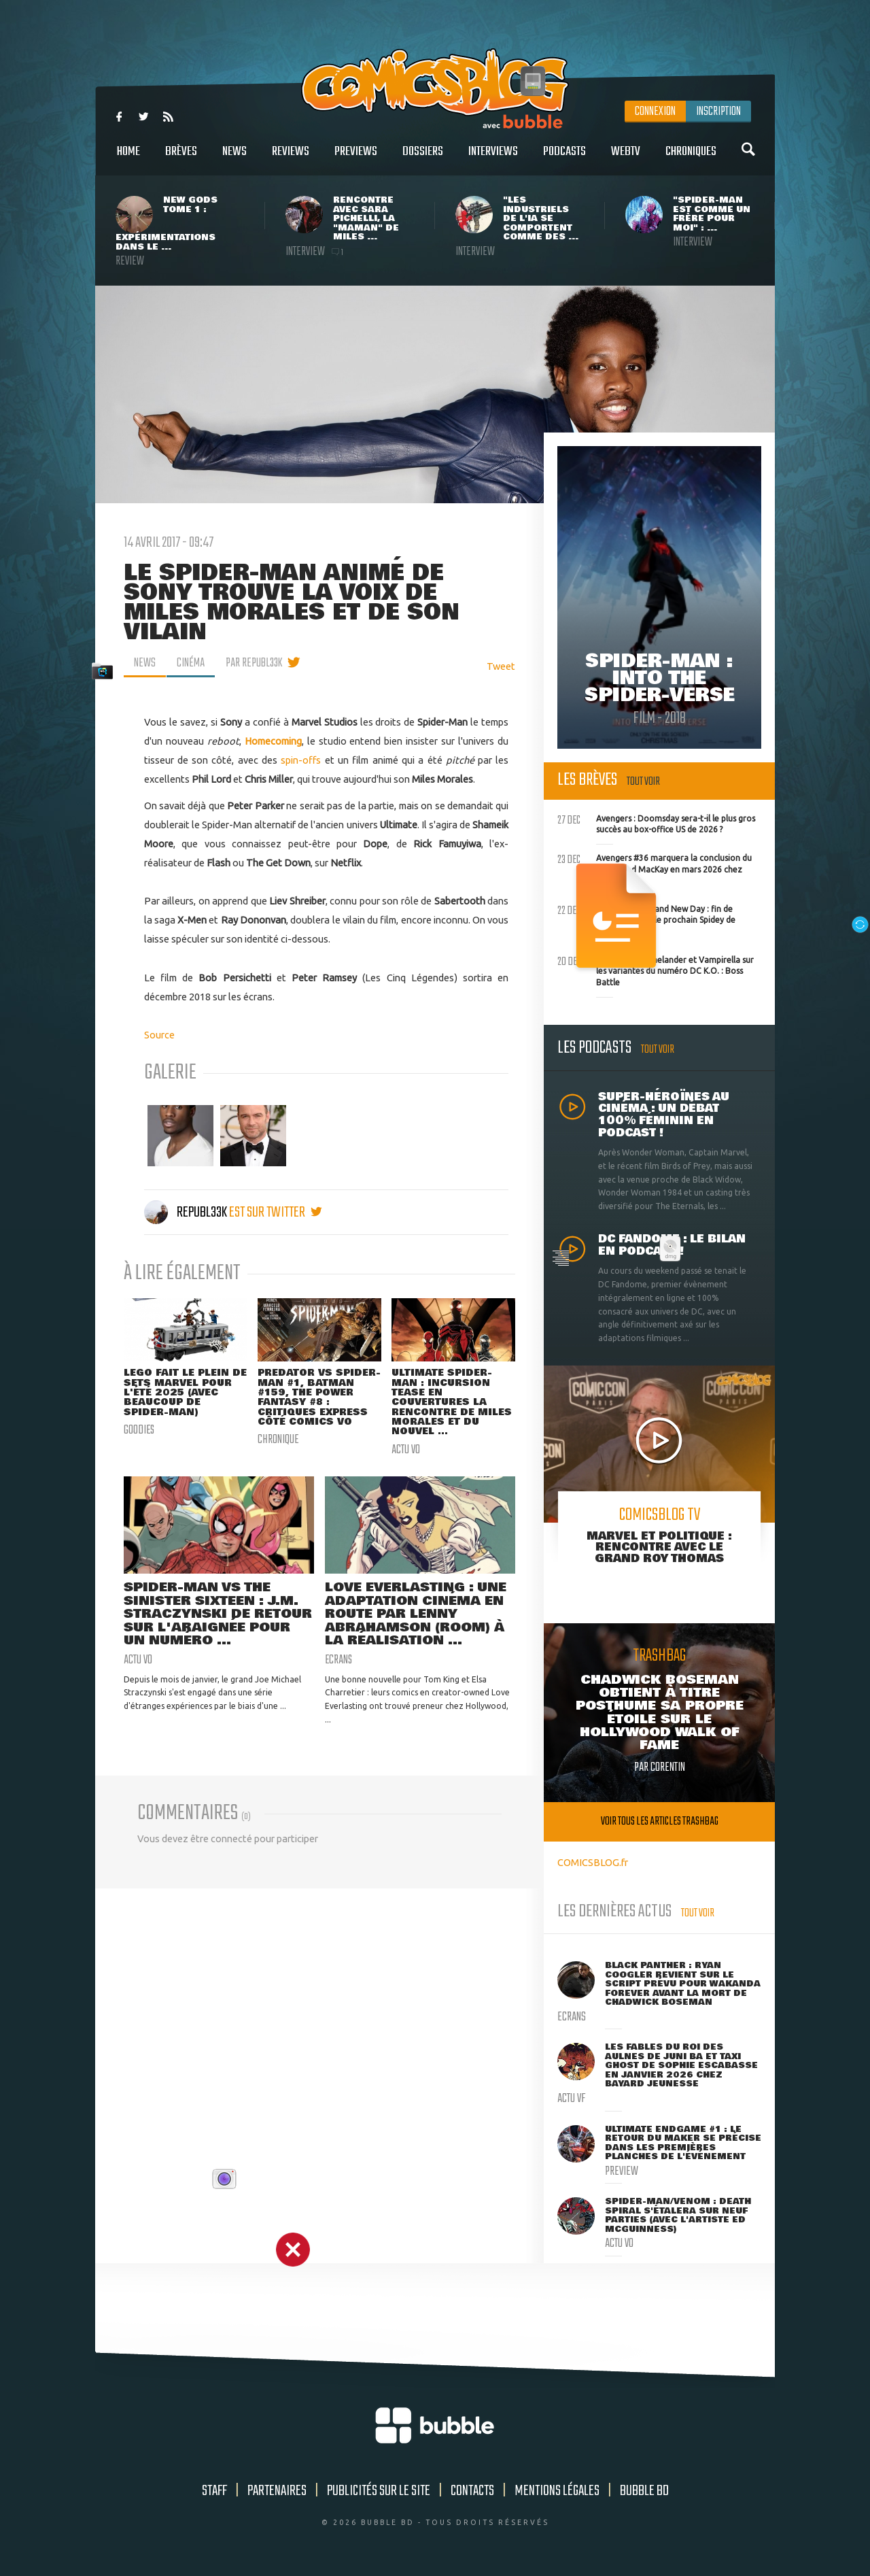 The width and height of the screenshot is (870, 2576). What do you see at coordinates (616, 917) in the screenshot?
I see `an opendocument presentation template file` at bounding box center [616, 917].